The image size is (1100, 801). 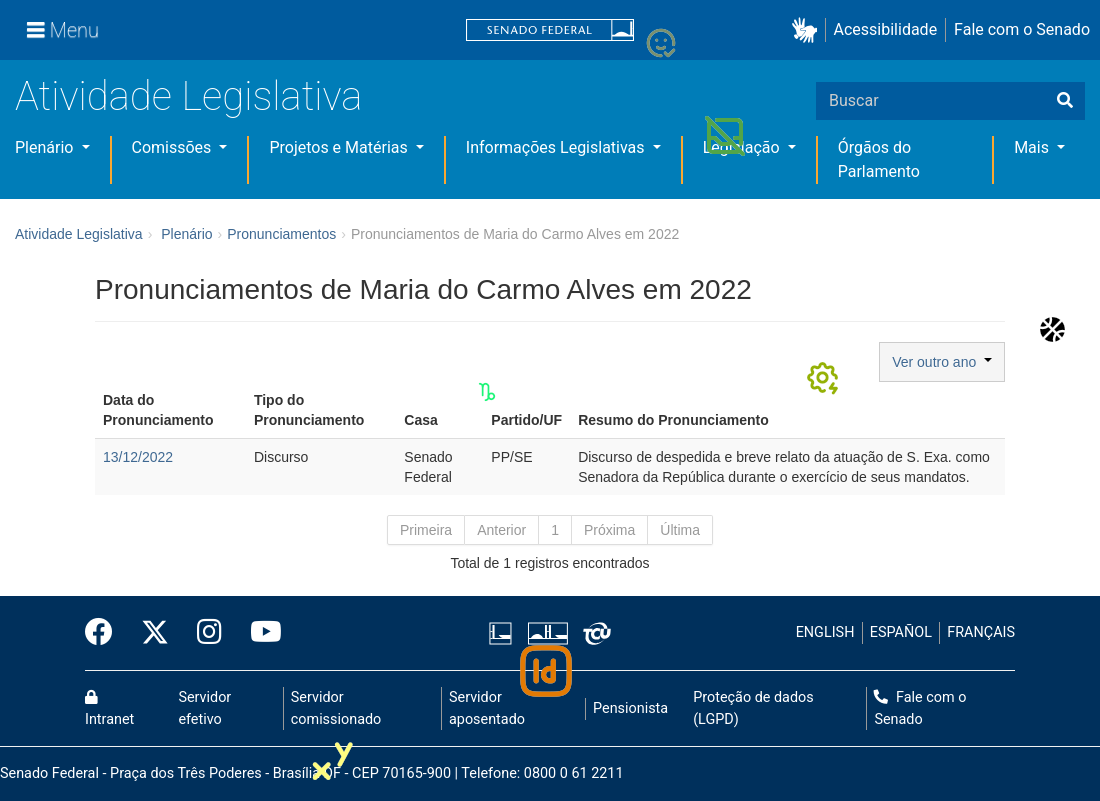 I want to click on confirm mood or emotional check-in, so click(x=661, y=43).